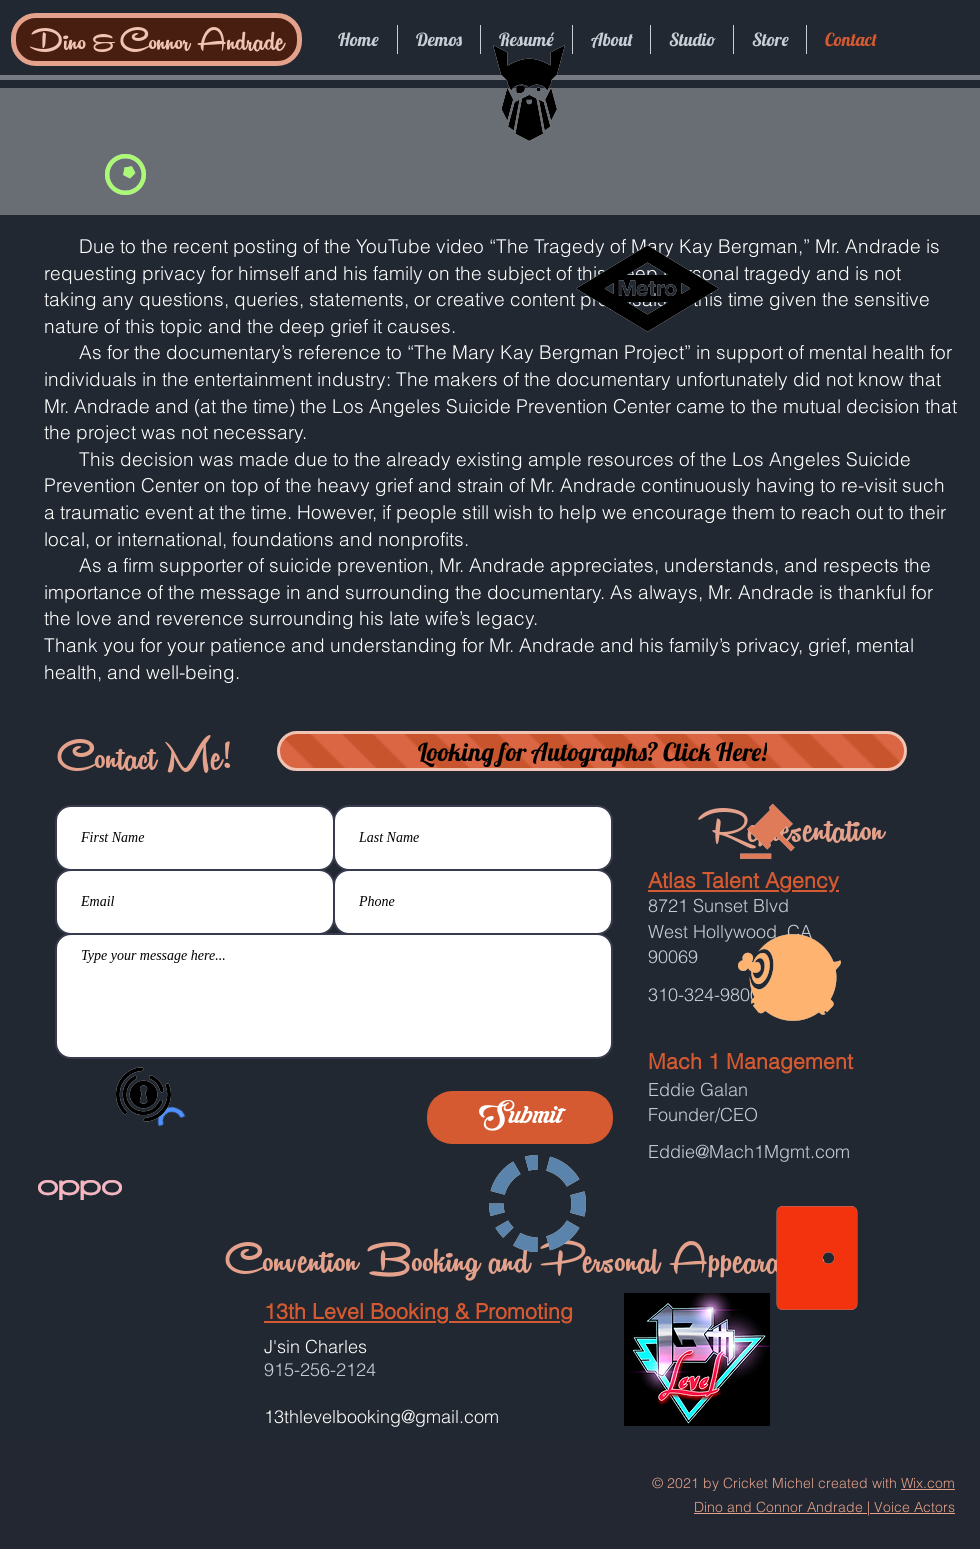  I want to click on open the Plurk social networking app, so click(789, 977).